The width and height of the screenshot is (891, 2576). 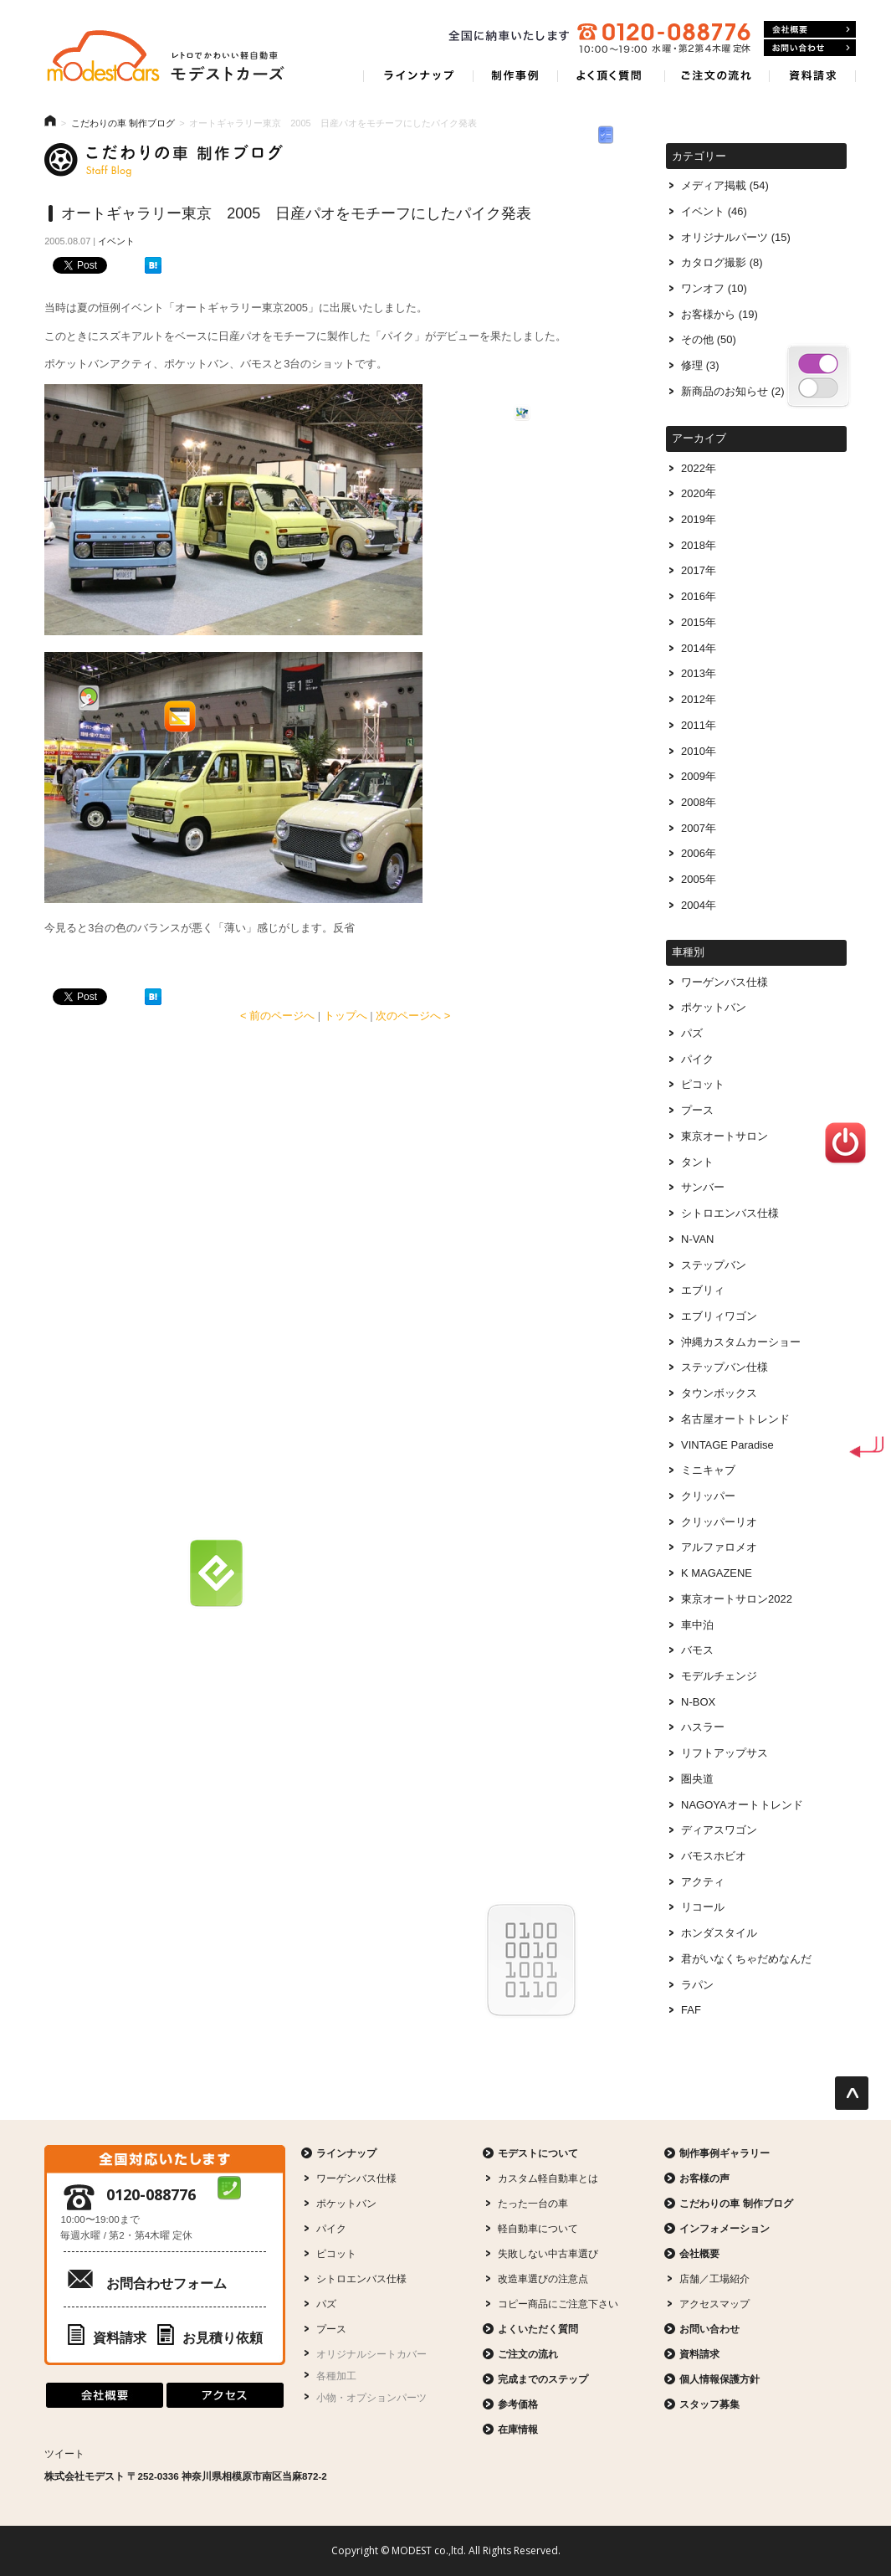 What do you see at coordinates (531, 1960) in the screenshot?
I see `indicates a binary or raw data file` at bounding box center [531, 1960].